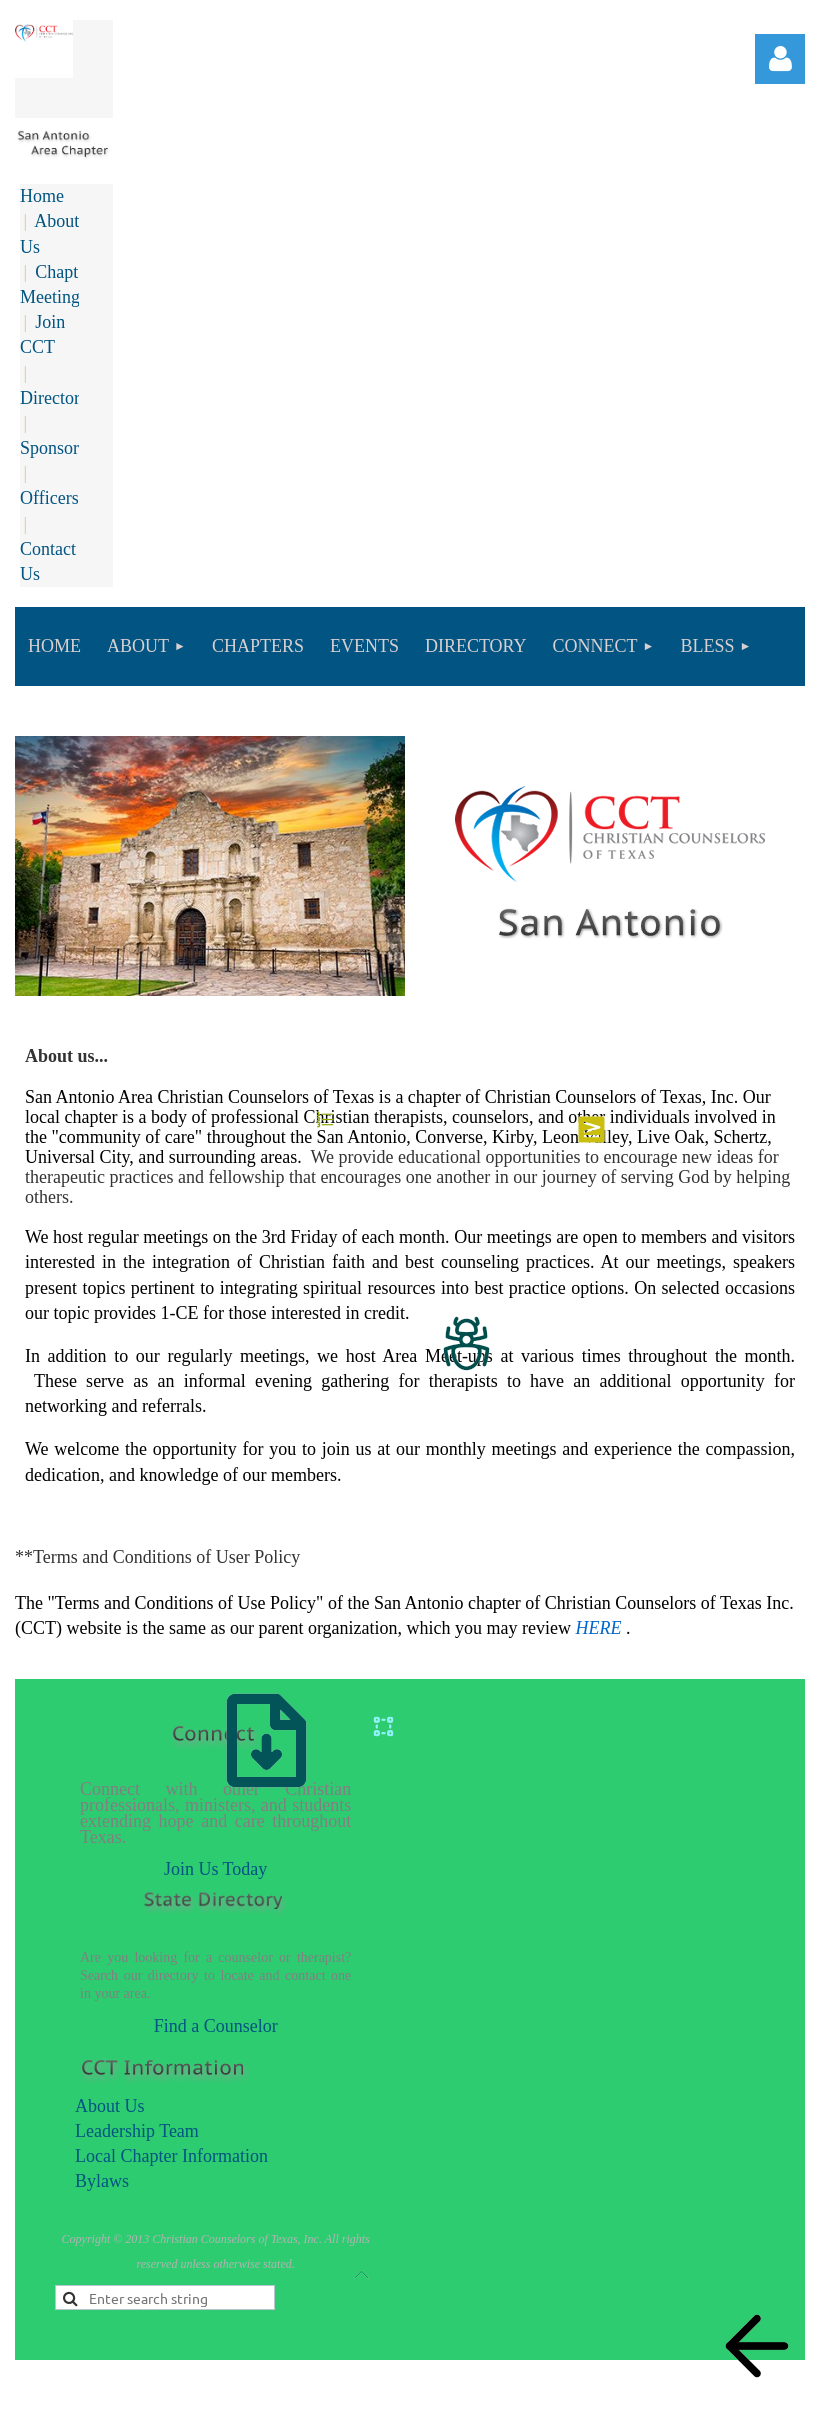 The height and width of the screenshot is (2420, 820). What do you see at coordinates (466, 1343) in the screenshot?
I see `report a bug or issue` at bounding box center [466, 1343].